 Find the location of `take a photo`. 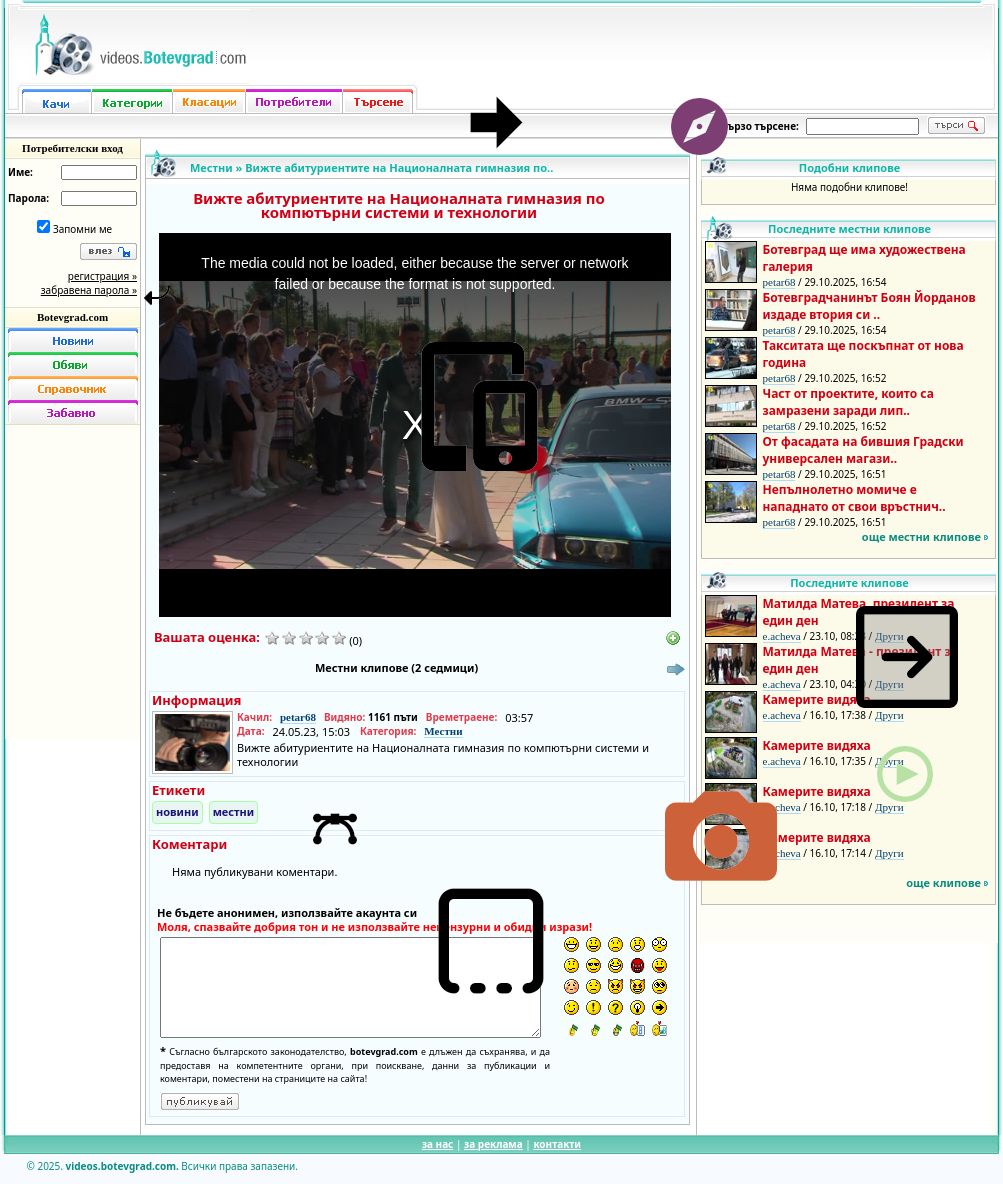

take a photo is located at coordinates (721, 836).